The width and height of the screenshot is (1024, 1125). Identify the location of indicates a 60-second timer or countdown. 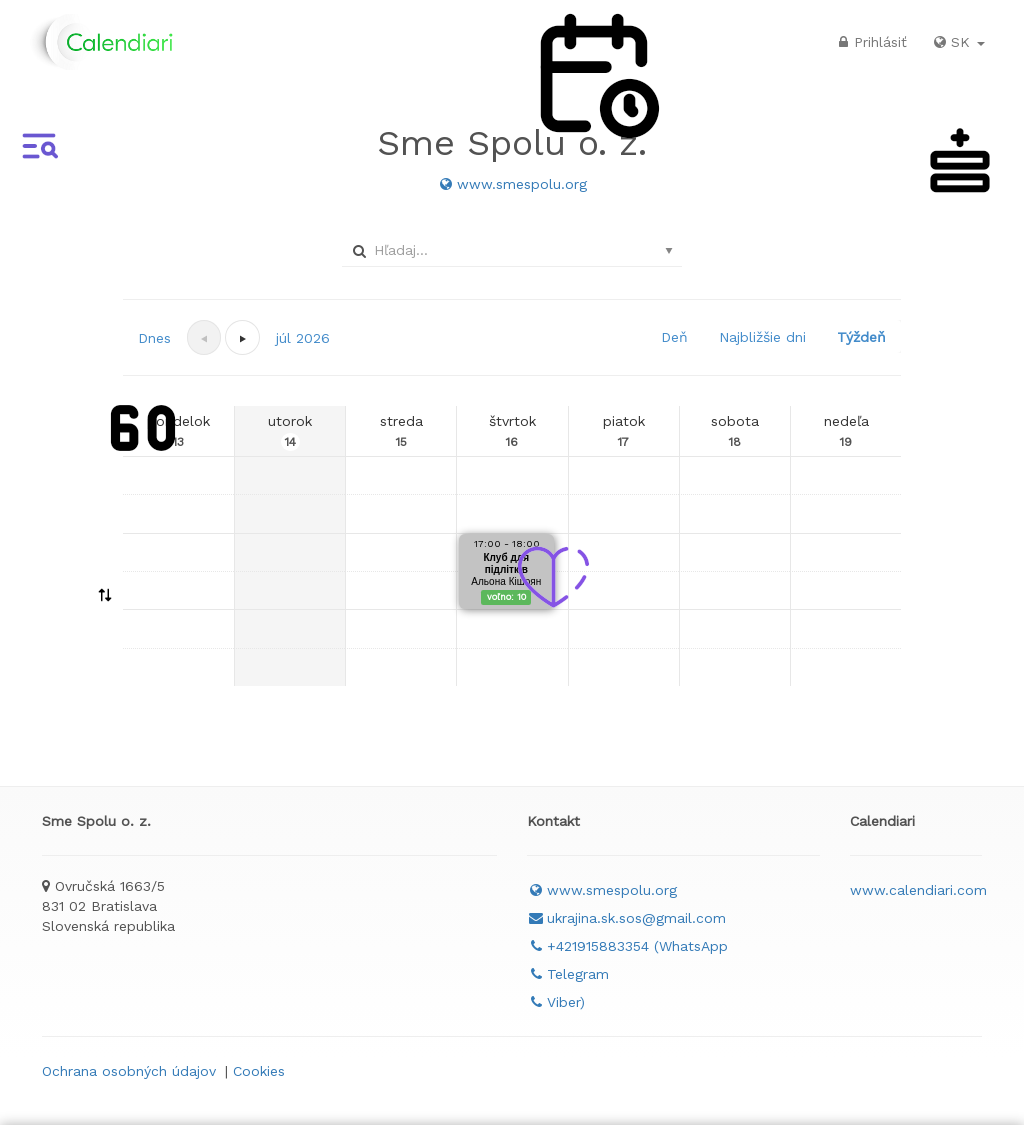
(143, 428).